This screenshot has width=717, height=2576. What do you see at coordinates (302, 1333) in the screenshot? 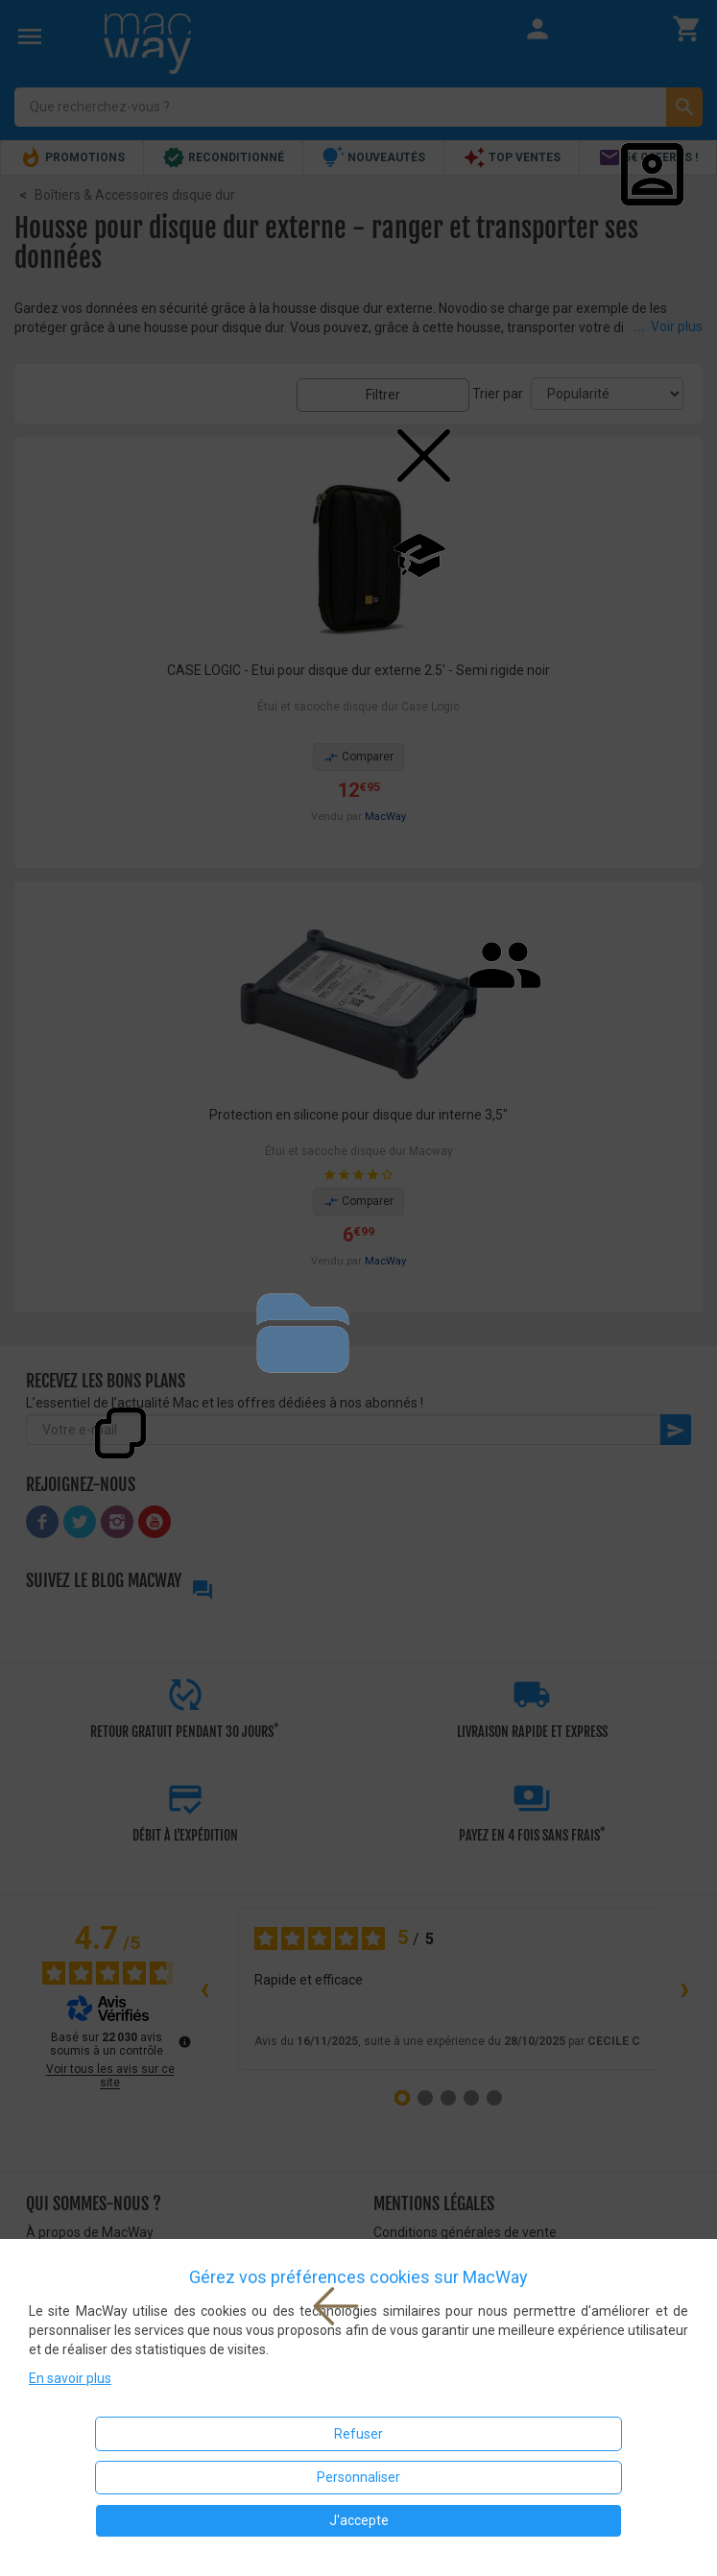
I see `open folder to view files` at bounding box center [302, 1333].